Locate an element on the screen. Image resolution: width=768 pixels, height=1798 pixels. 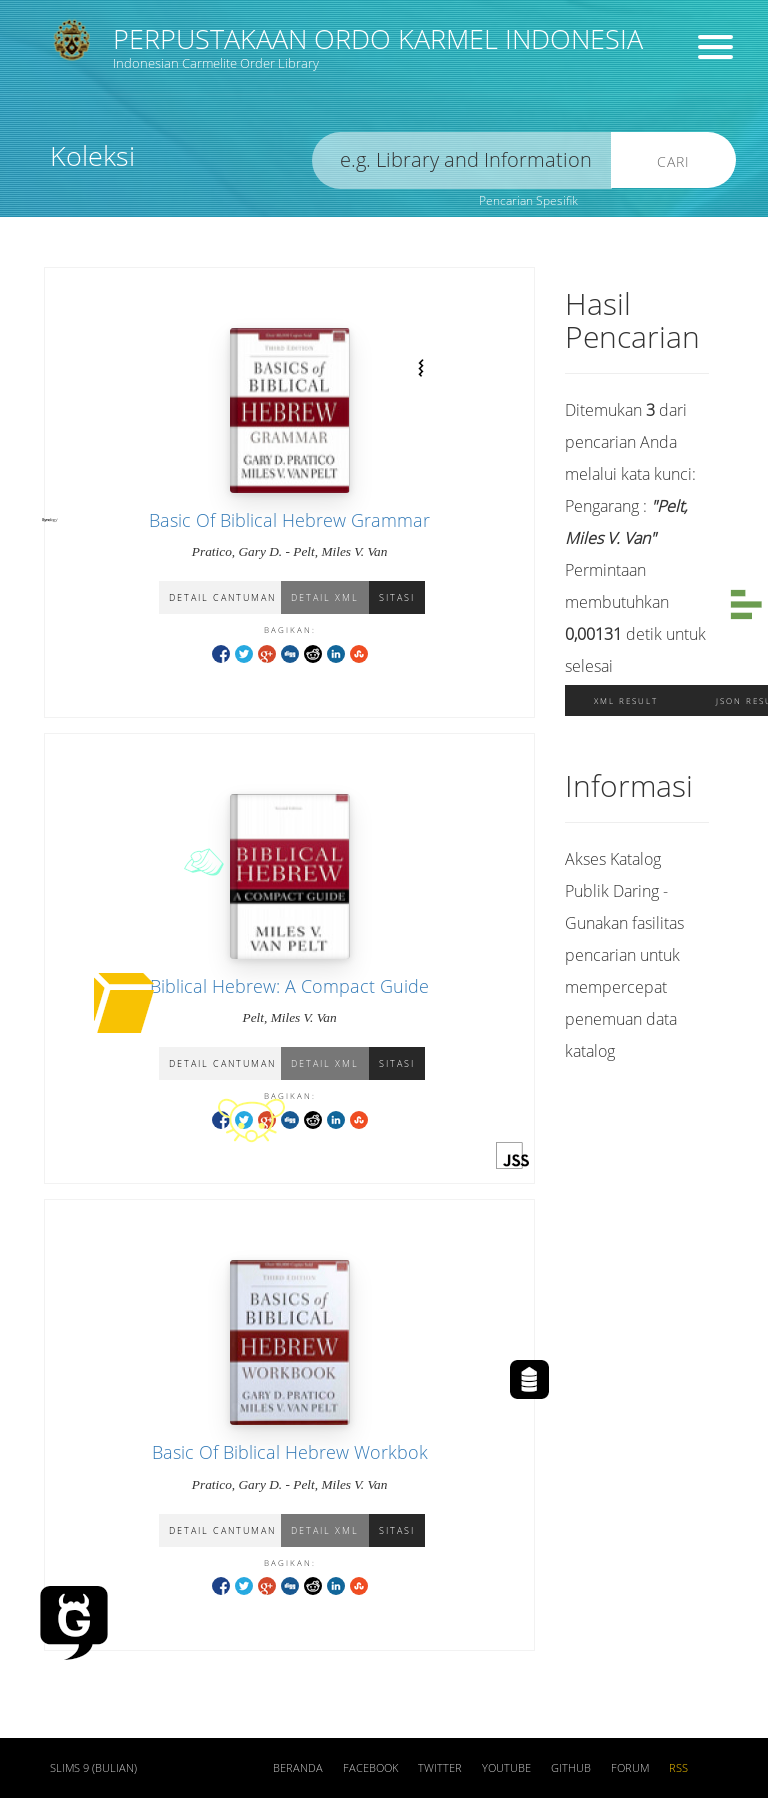
link to GNU Social profile is located at coordinates (74, 1623).